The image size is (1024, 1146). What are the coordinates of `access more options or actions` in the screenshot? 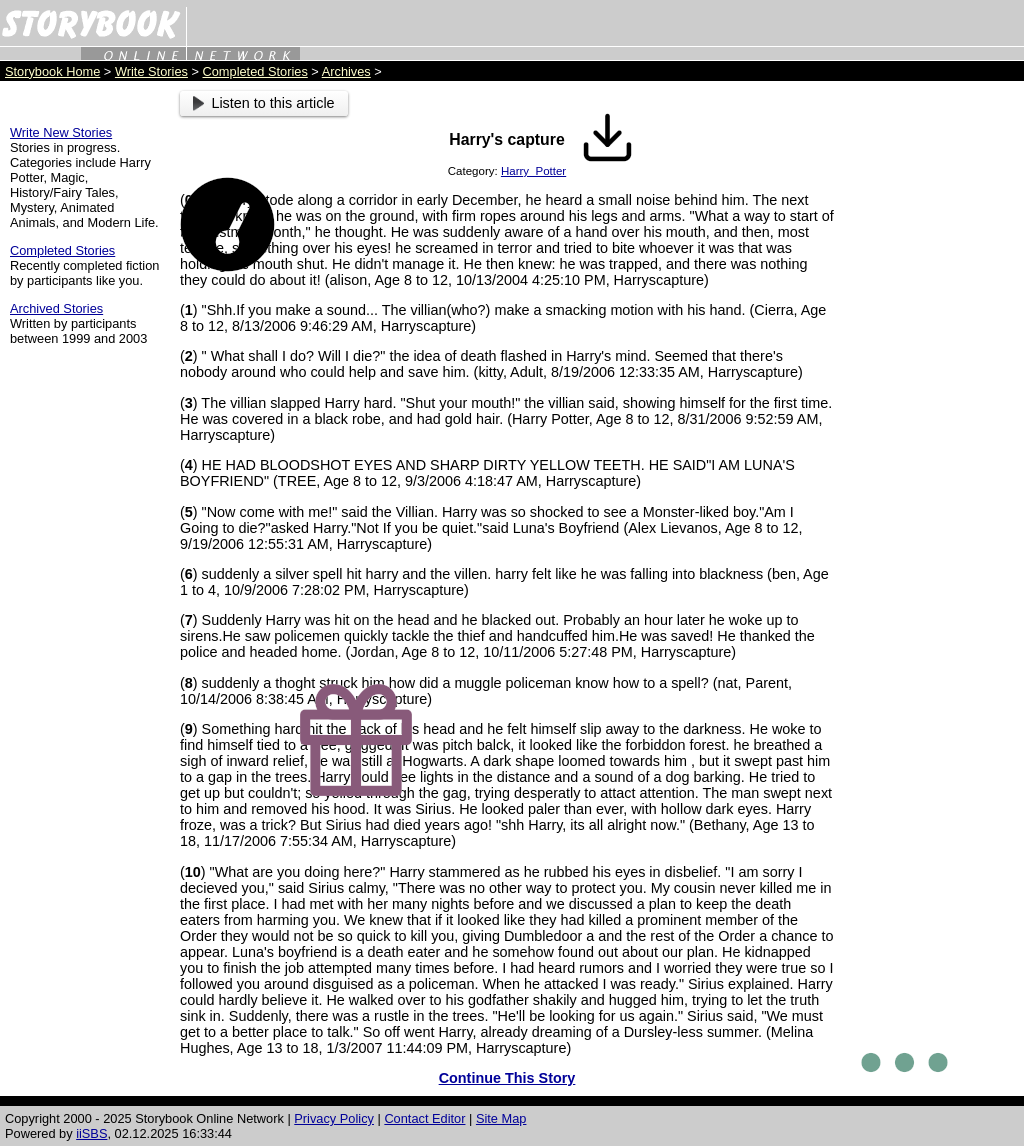 It's located at (904, 1062).